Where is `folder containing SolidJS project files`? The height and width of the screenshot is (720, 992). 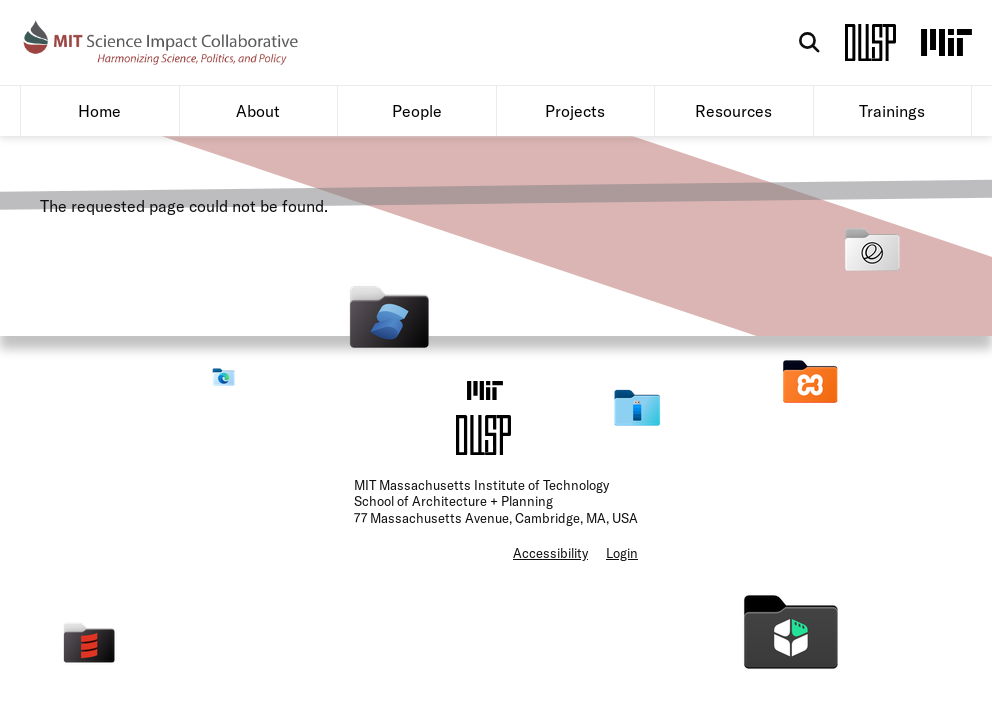 folder containing SolidJS project files is located at coordinates (389, 319).